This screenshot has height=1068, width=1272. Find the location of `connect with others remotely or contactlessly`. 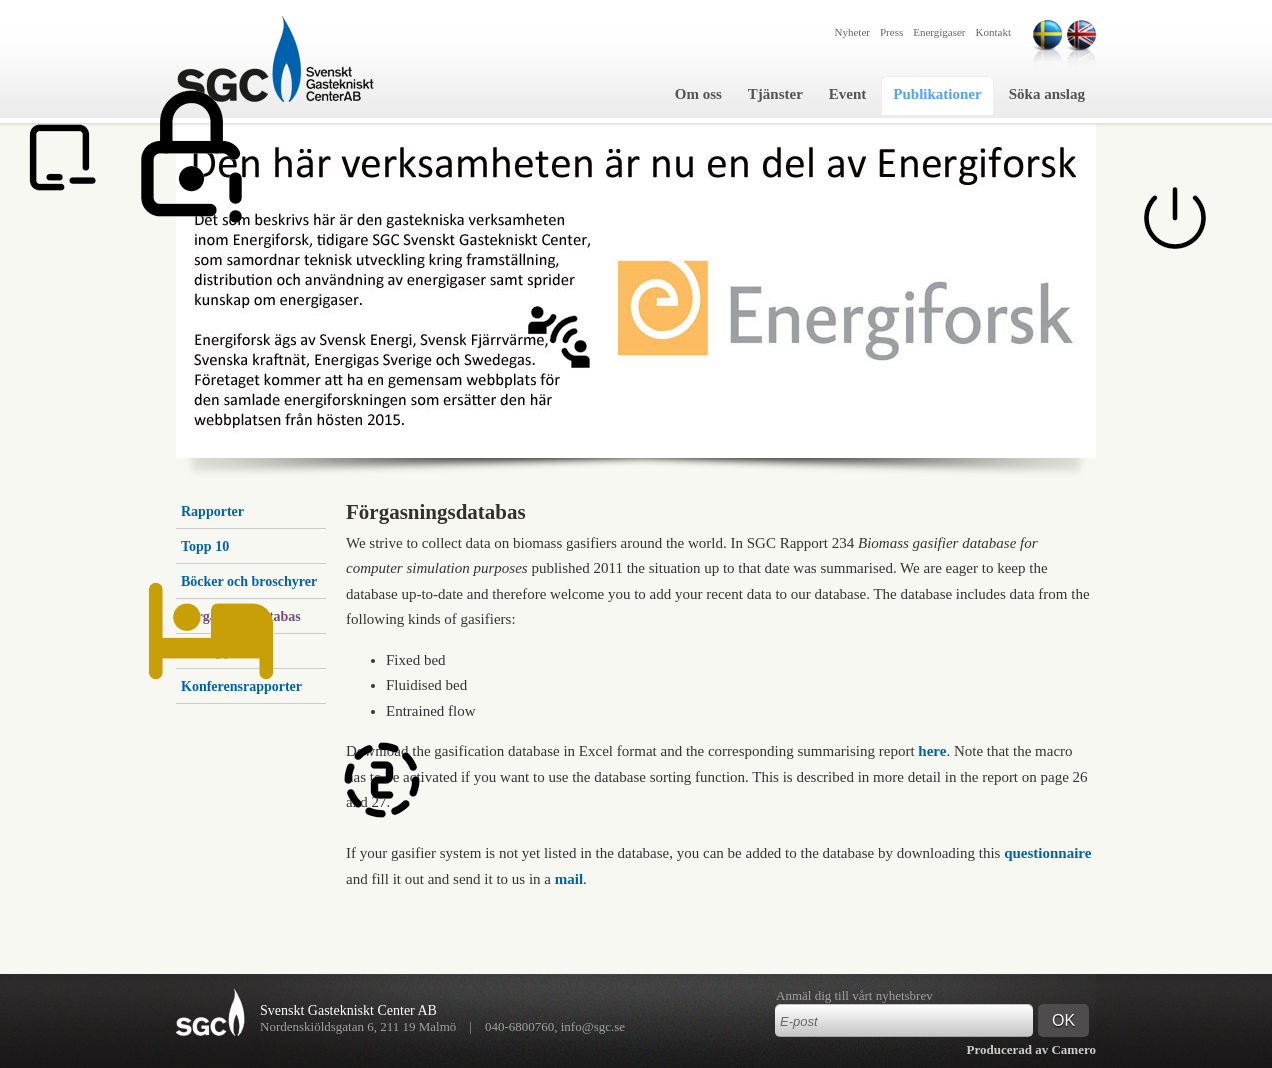

connect with others remotely or contactlessly is located at coordinates (559, 337).